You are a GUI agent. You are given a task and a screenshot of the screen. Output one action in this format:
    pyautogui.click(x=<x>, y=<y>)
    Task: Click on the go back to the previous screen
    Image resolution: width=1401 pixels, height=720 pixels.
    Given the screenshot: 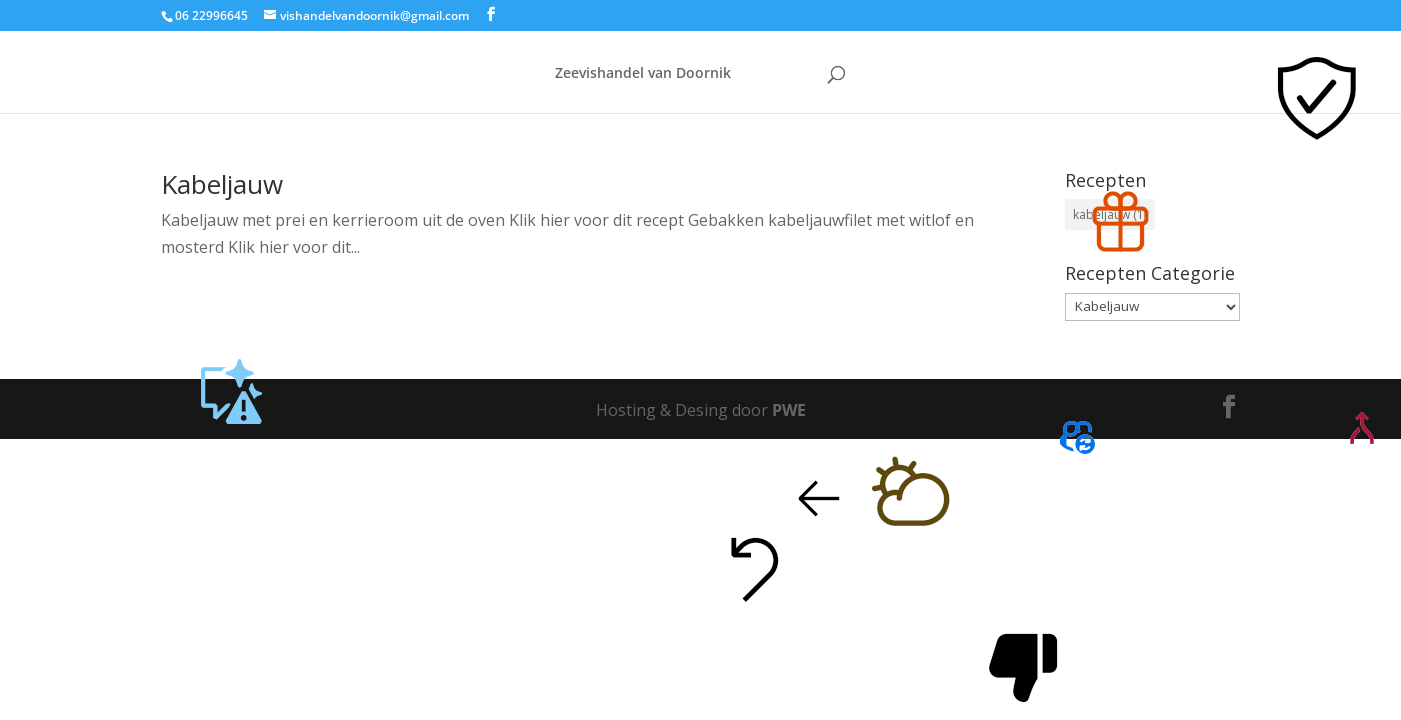 What is the action you would take?
    pyautogui.click(x=819, y=497)
    